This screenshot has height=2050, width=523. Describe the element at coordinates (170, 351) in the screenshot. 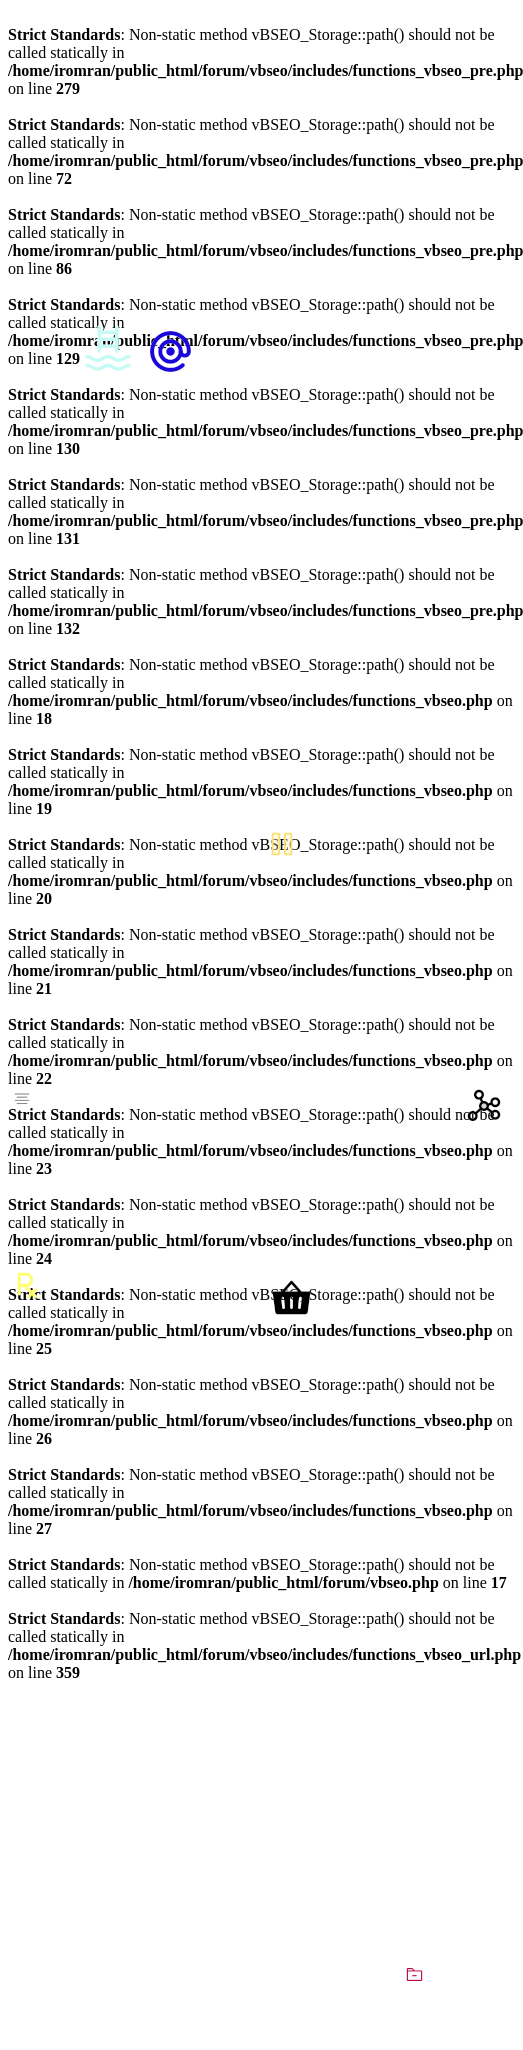

I see `mailgun email service integration` at that location.